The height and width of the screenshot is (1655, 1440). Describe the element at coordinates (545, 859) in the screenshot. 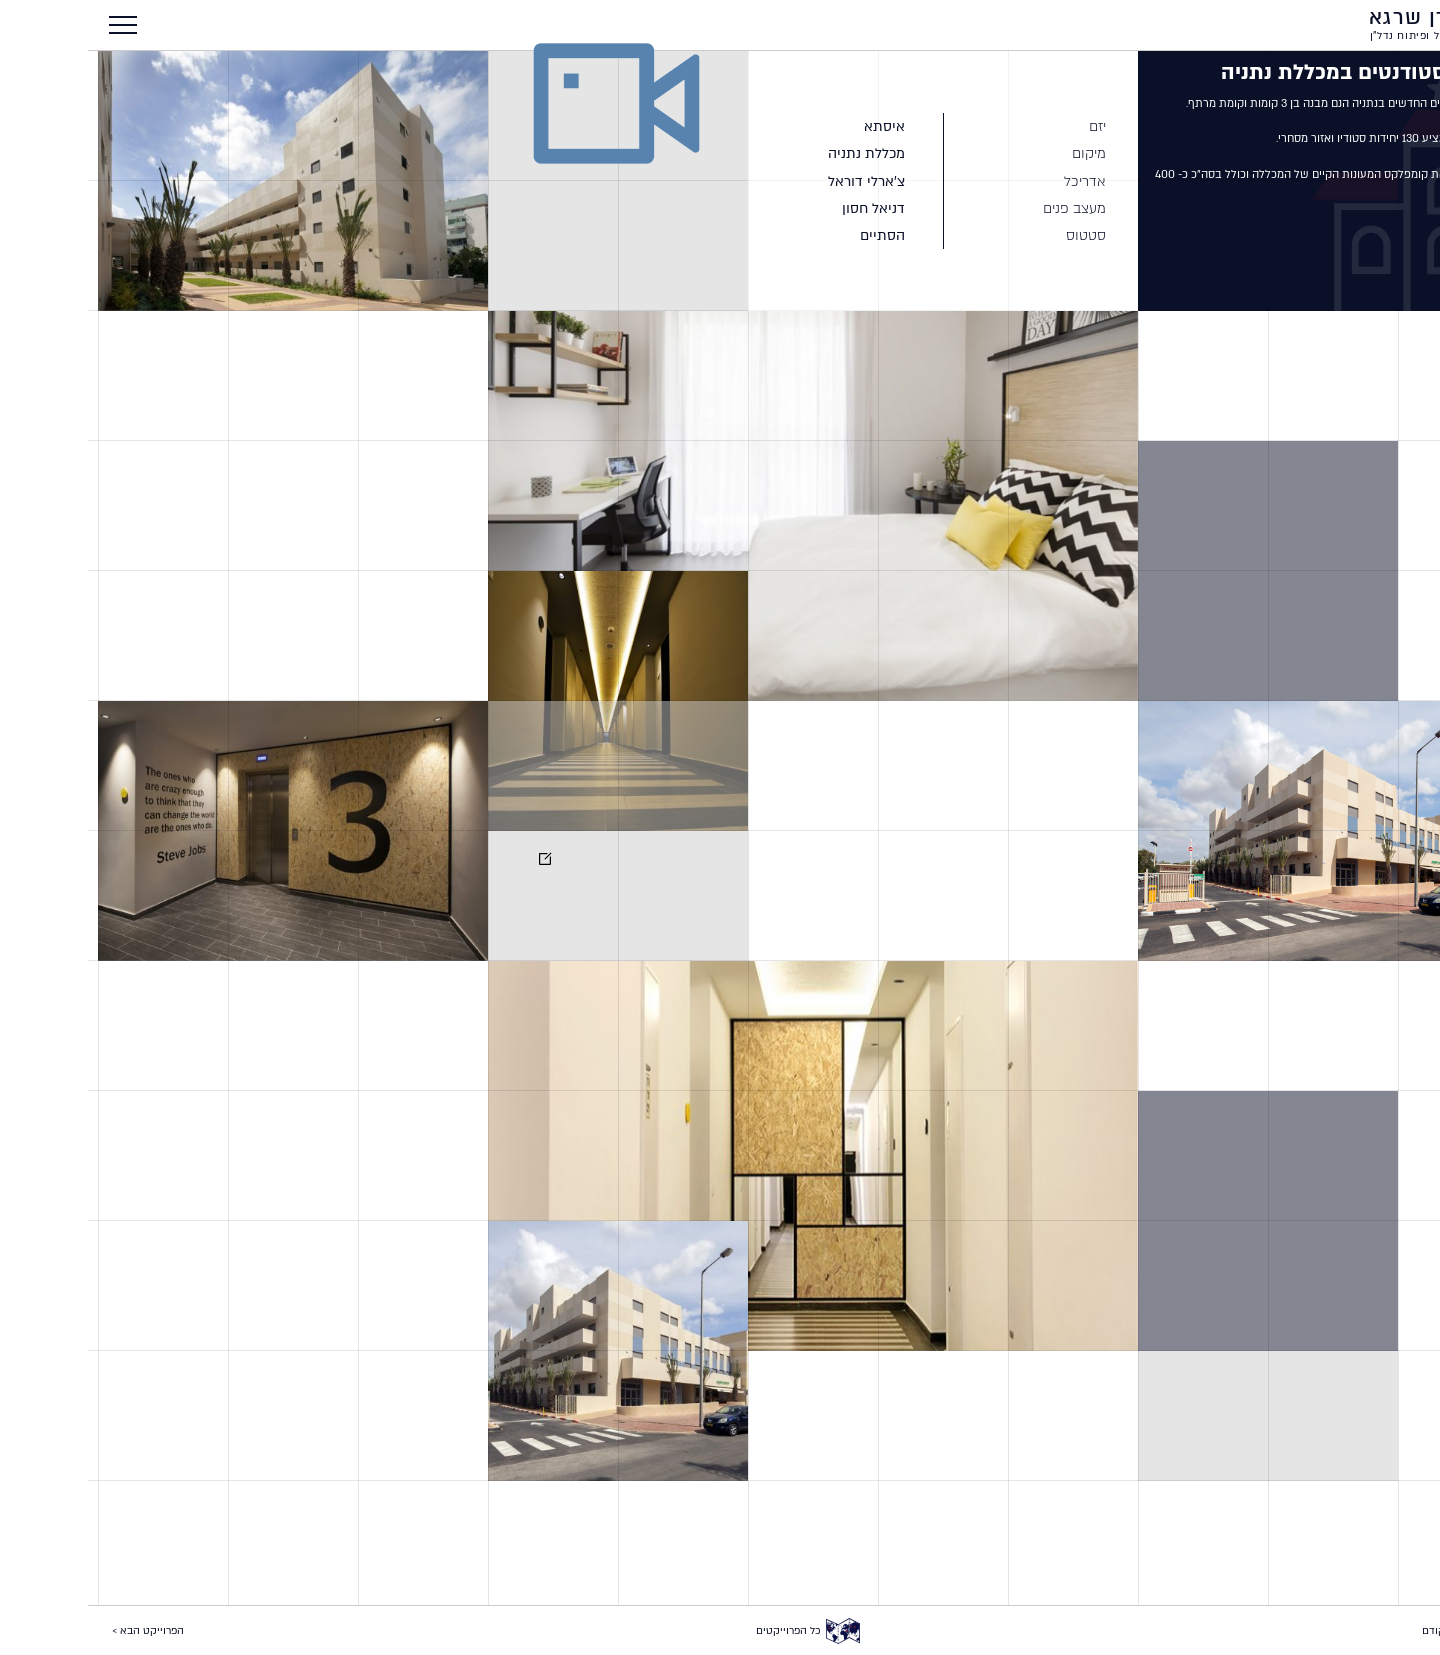

I see `edit content in a text field or form` at that location.